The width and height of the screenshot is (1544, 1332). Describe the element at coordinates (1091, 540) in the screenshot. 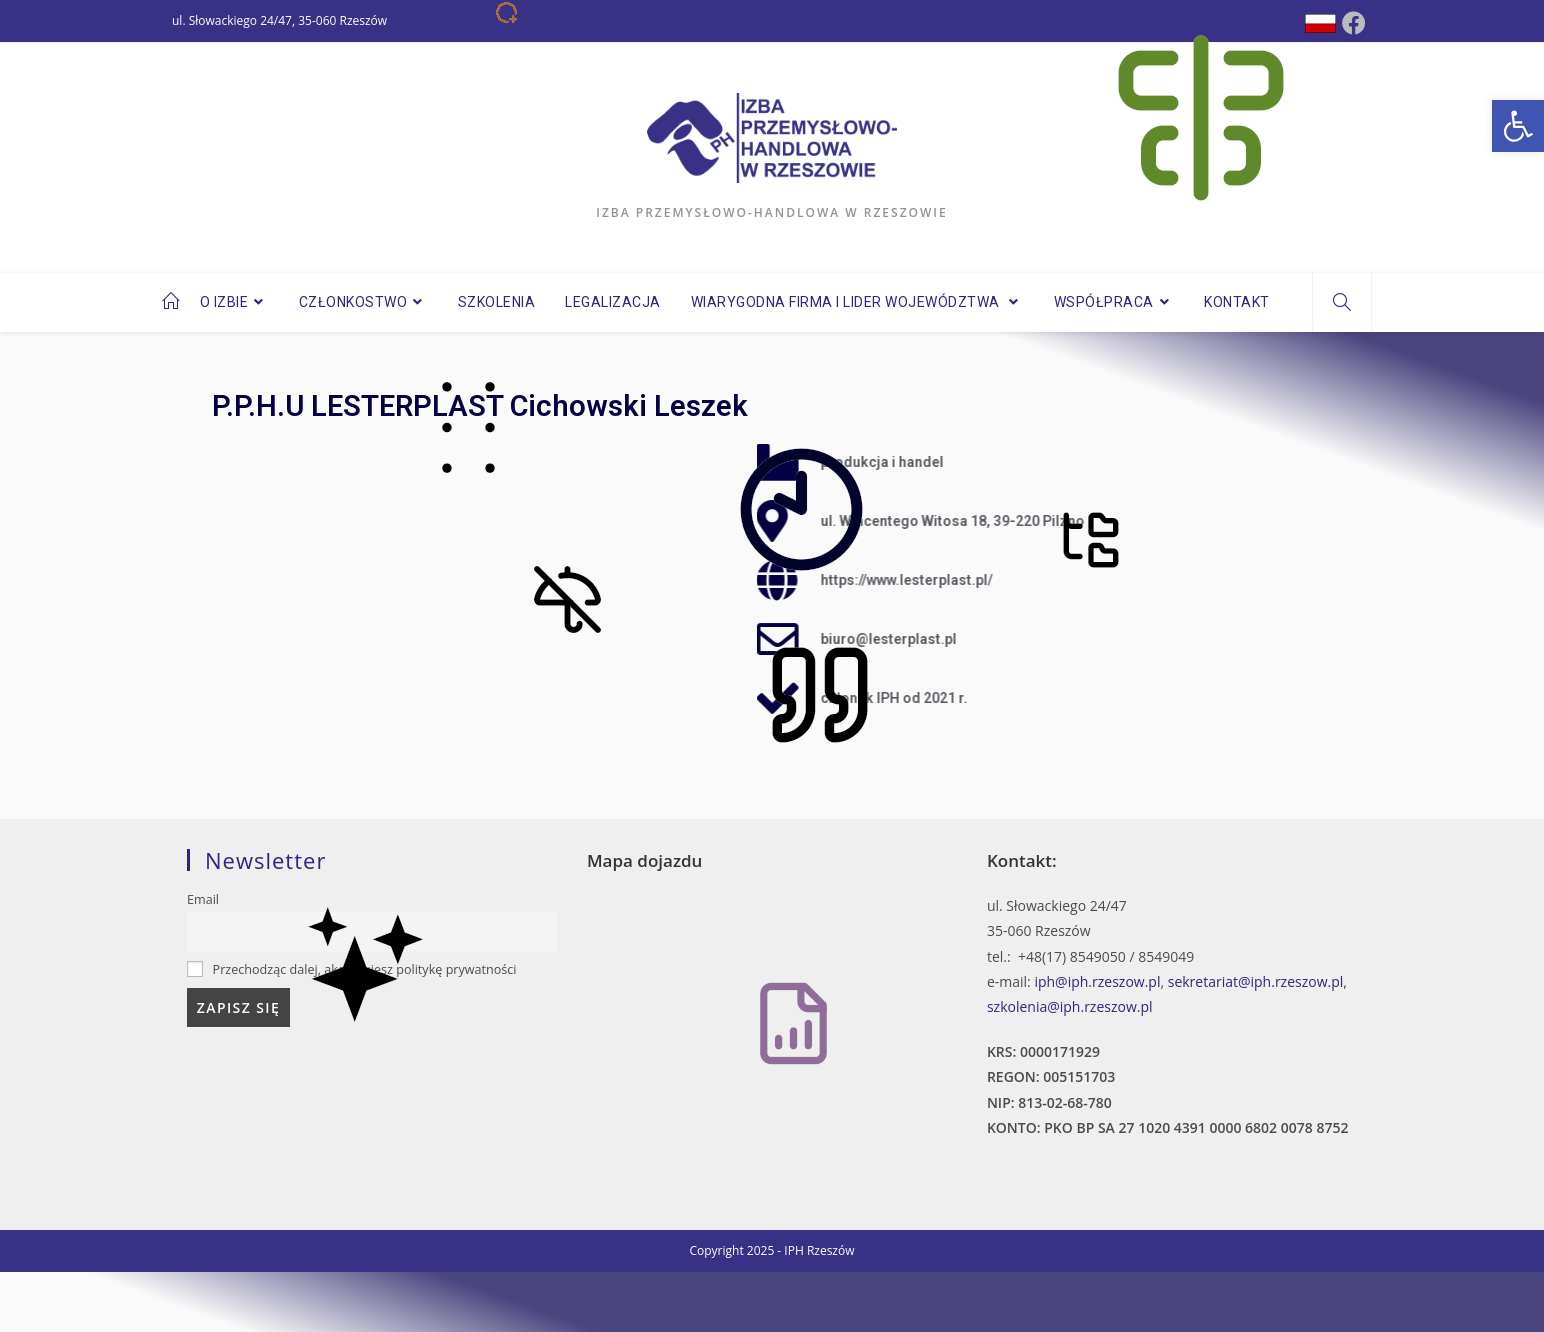

I see `browse directory structure` at that location.